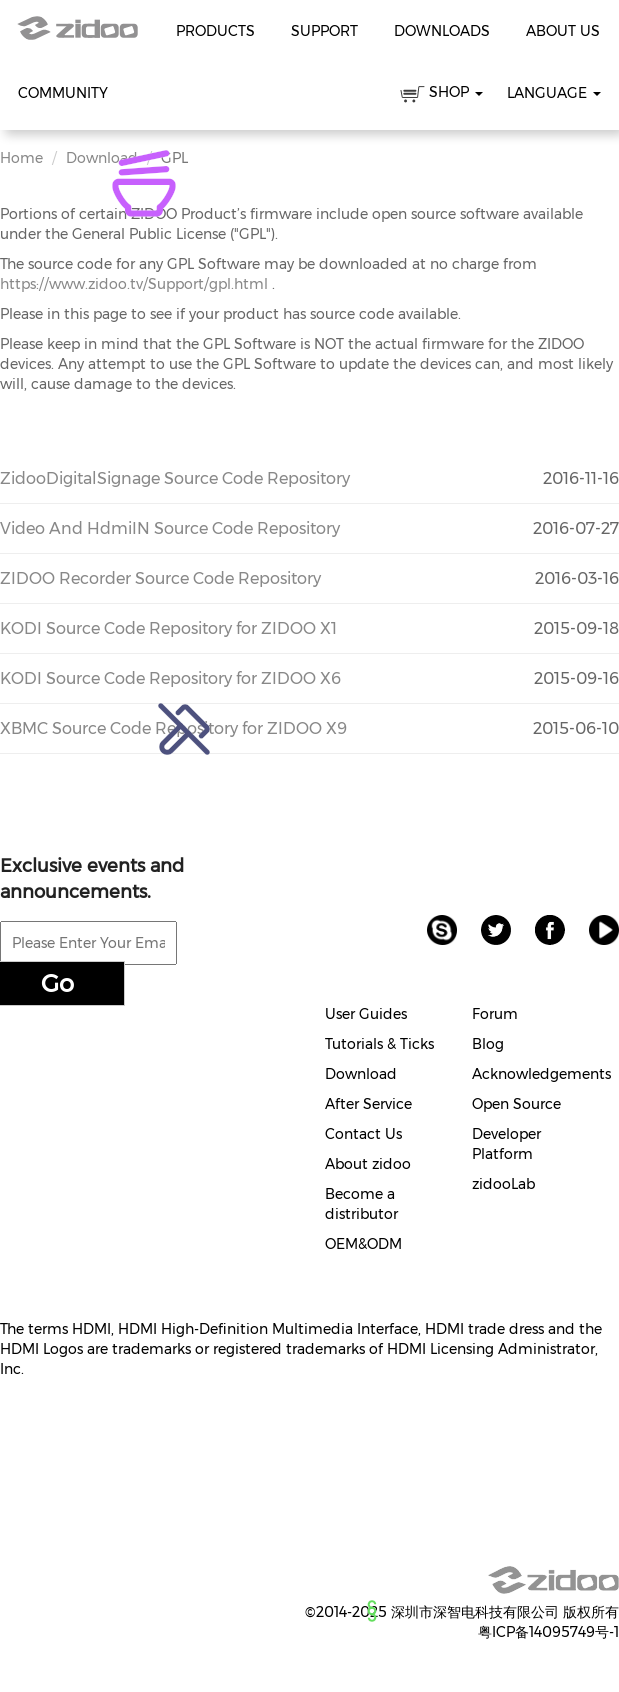 The image size is (619, 1692). Describe the element at coordinates (372, 1611) in the screenshot. I see `indicates a legal or terms section` at that location.